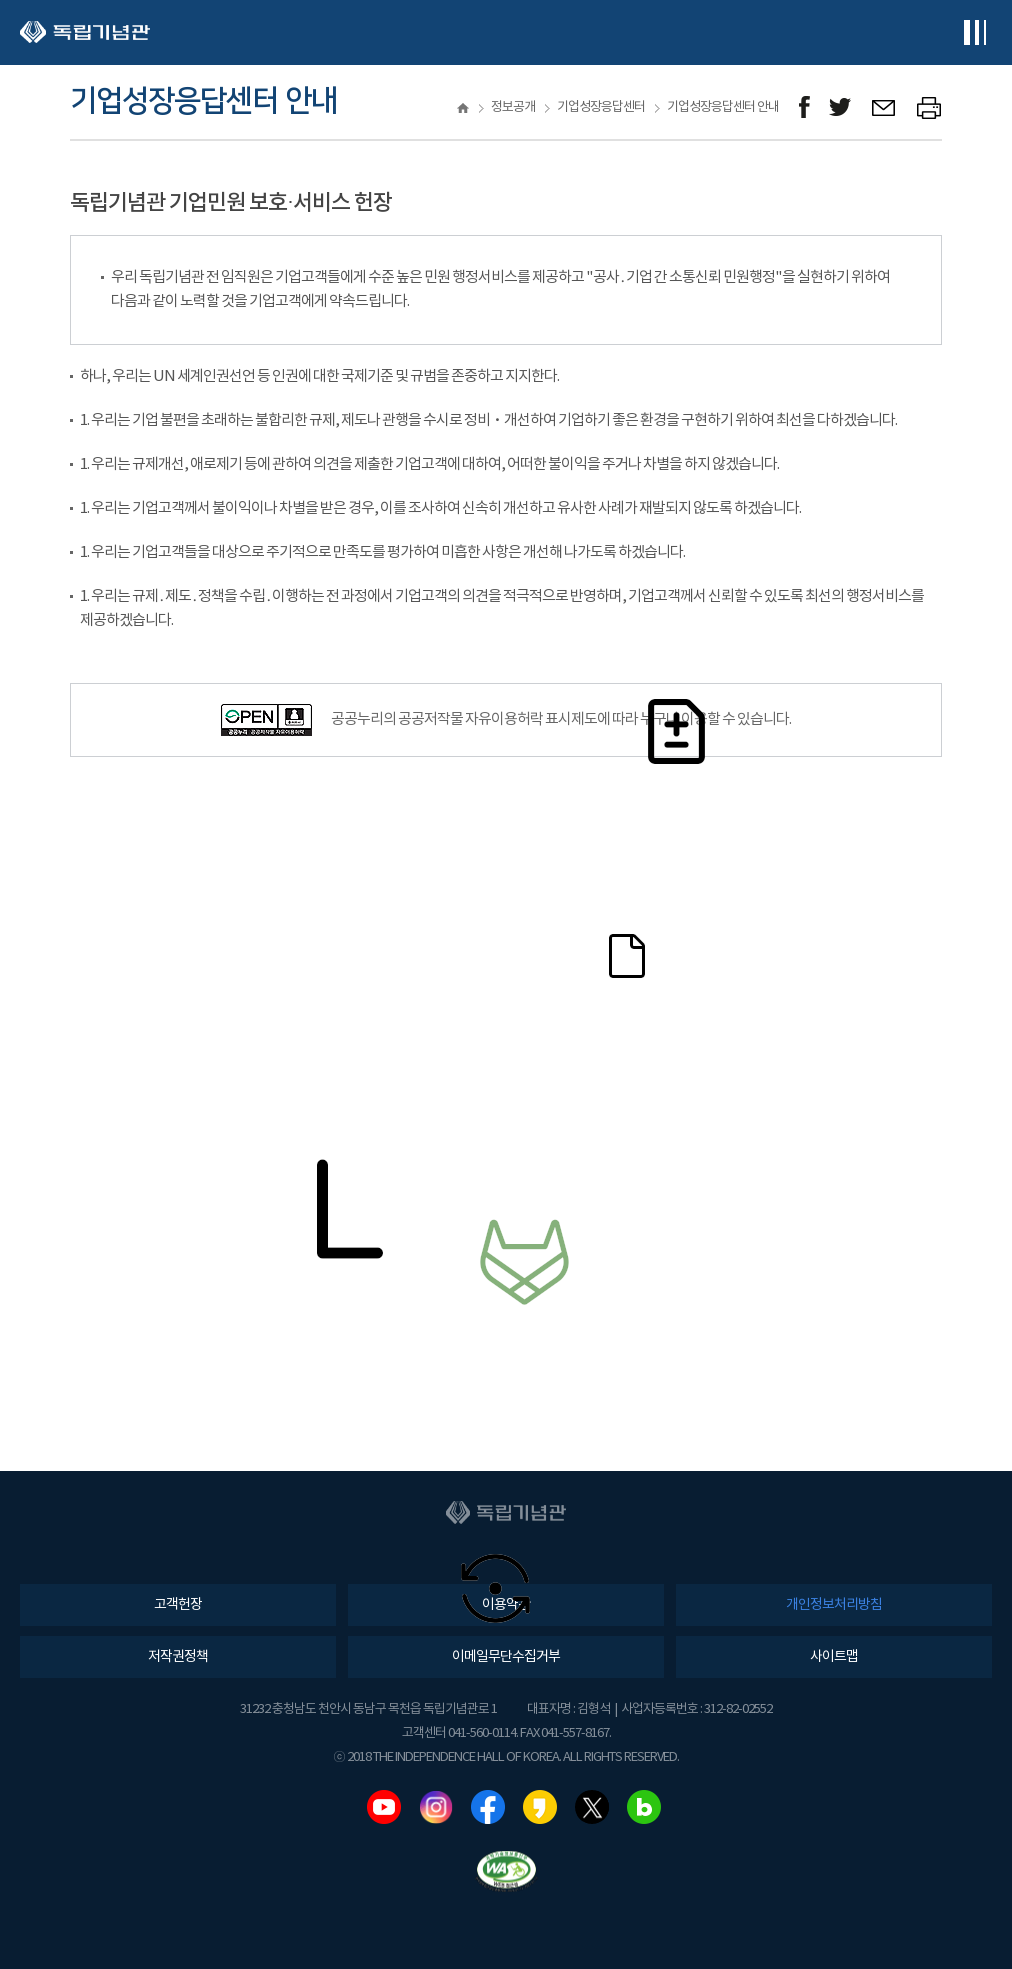  I want to click on view file differences or changes, so click(676, 731).